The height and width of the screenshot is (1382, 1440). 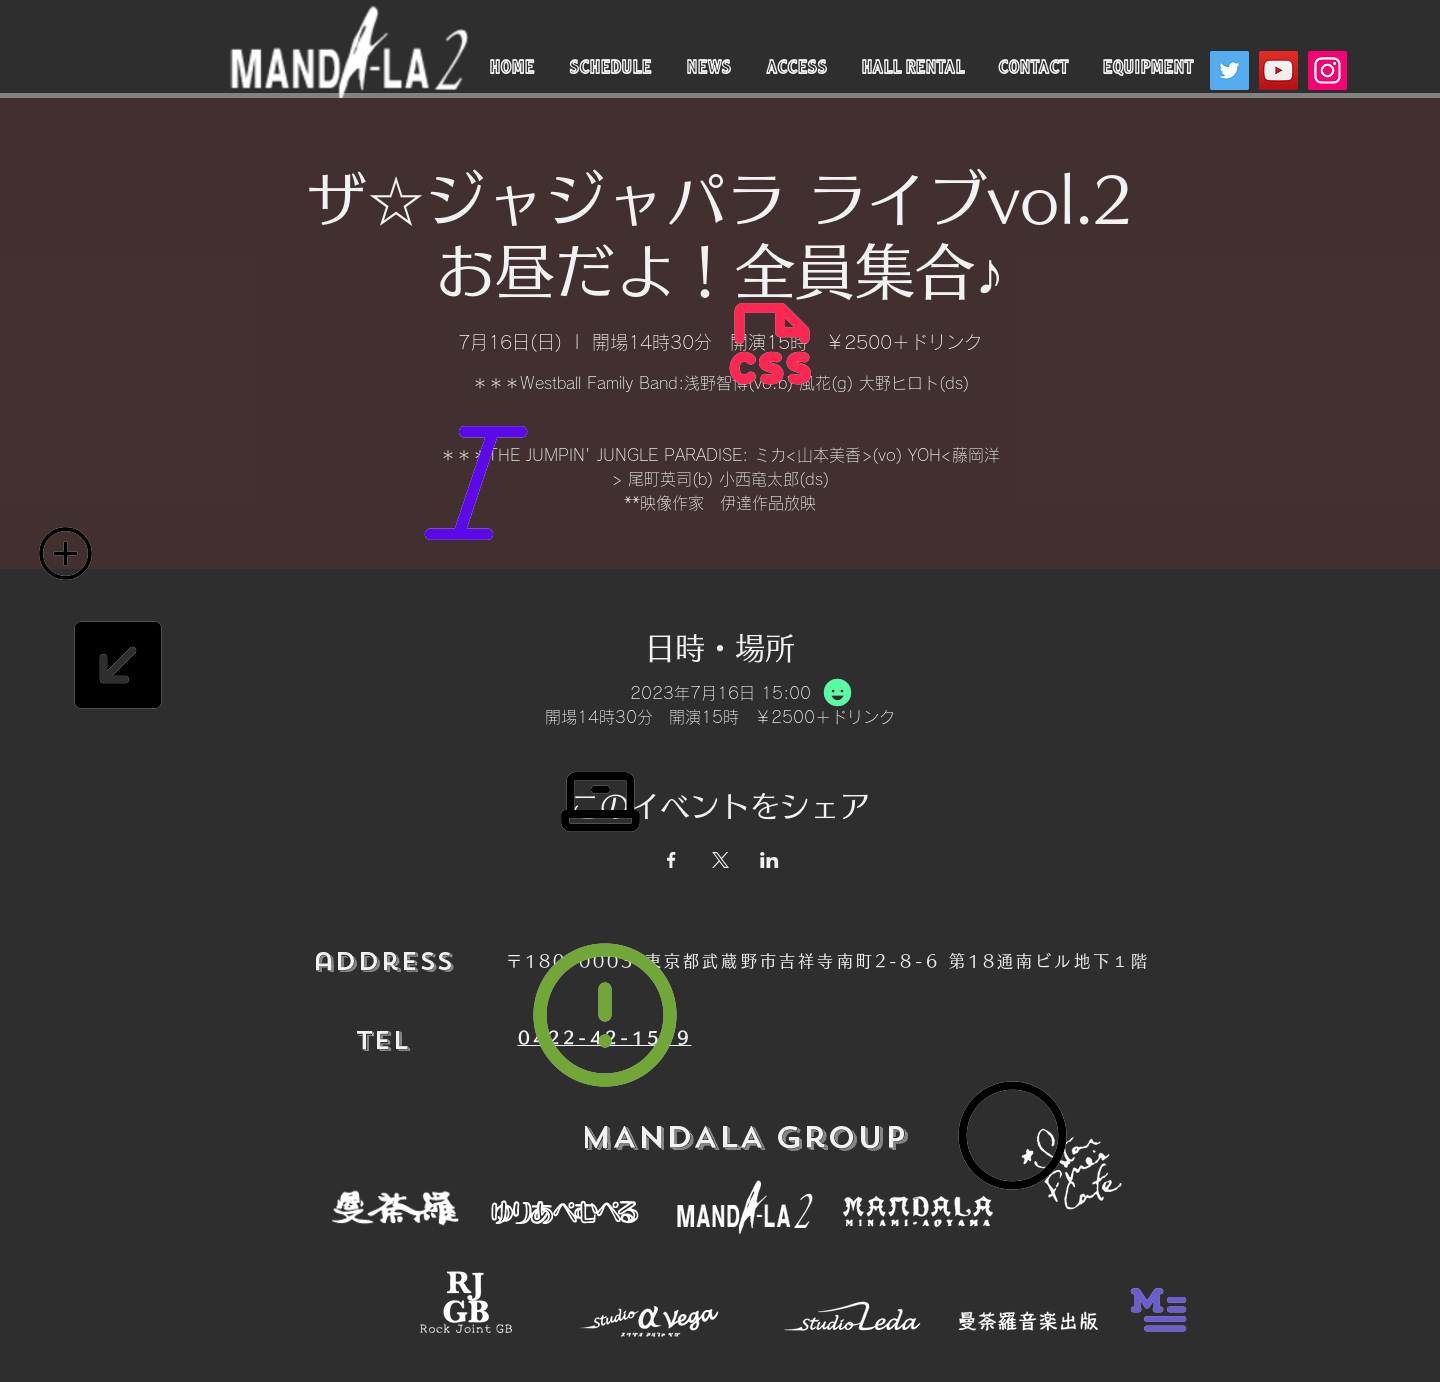 I want to click on read article on medium, so click(x=1158, y=1308).